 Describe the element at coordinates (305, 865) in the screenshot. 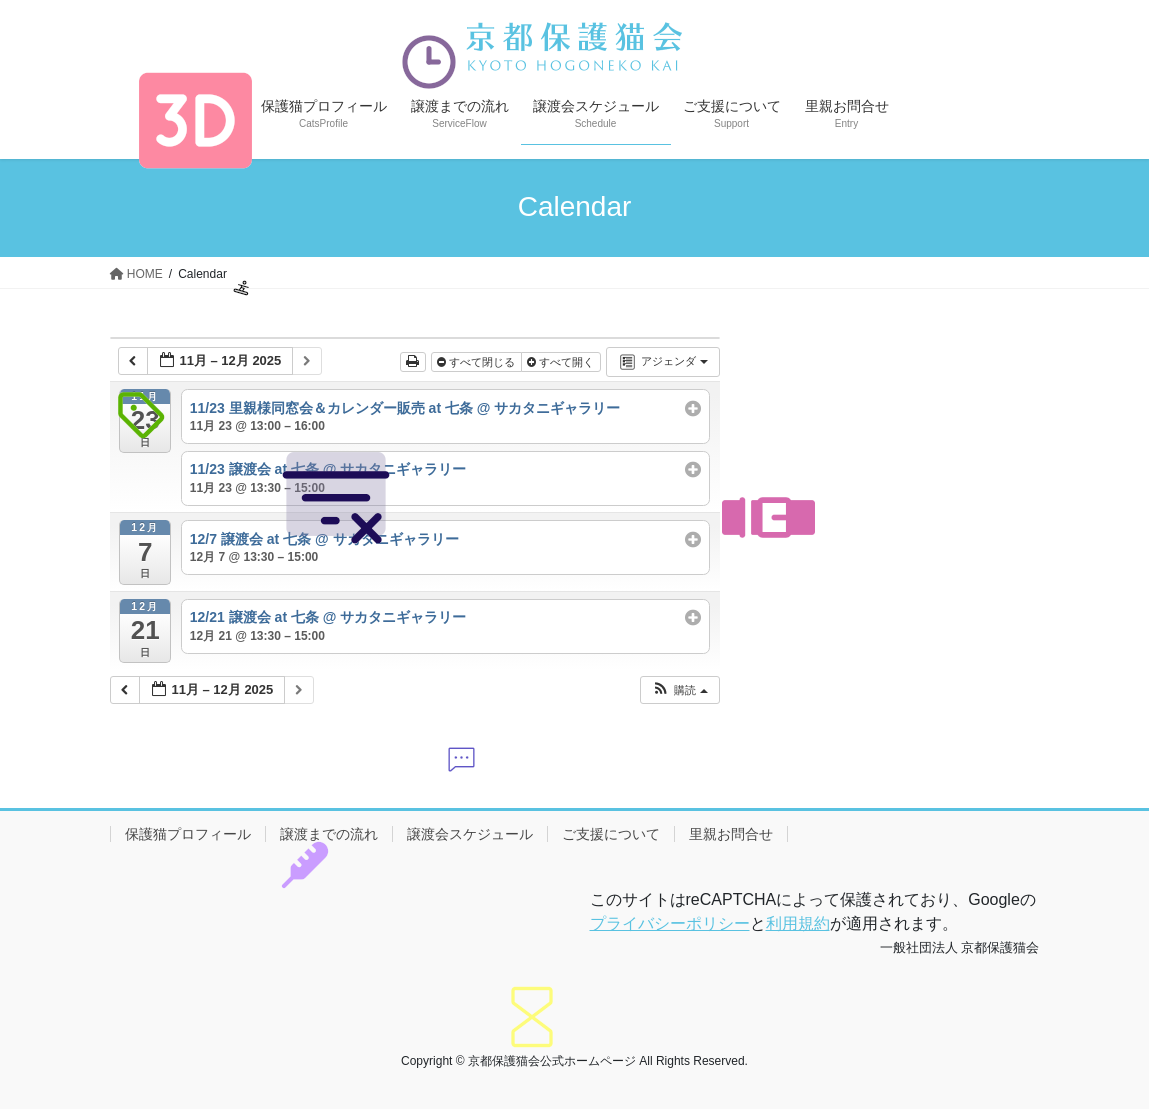

I see `view current temperature` at that location.